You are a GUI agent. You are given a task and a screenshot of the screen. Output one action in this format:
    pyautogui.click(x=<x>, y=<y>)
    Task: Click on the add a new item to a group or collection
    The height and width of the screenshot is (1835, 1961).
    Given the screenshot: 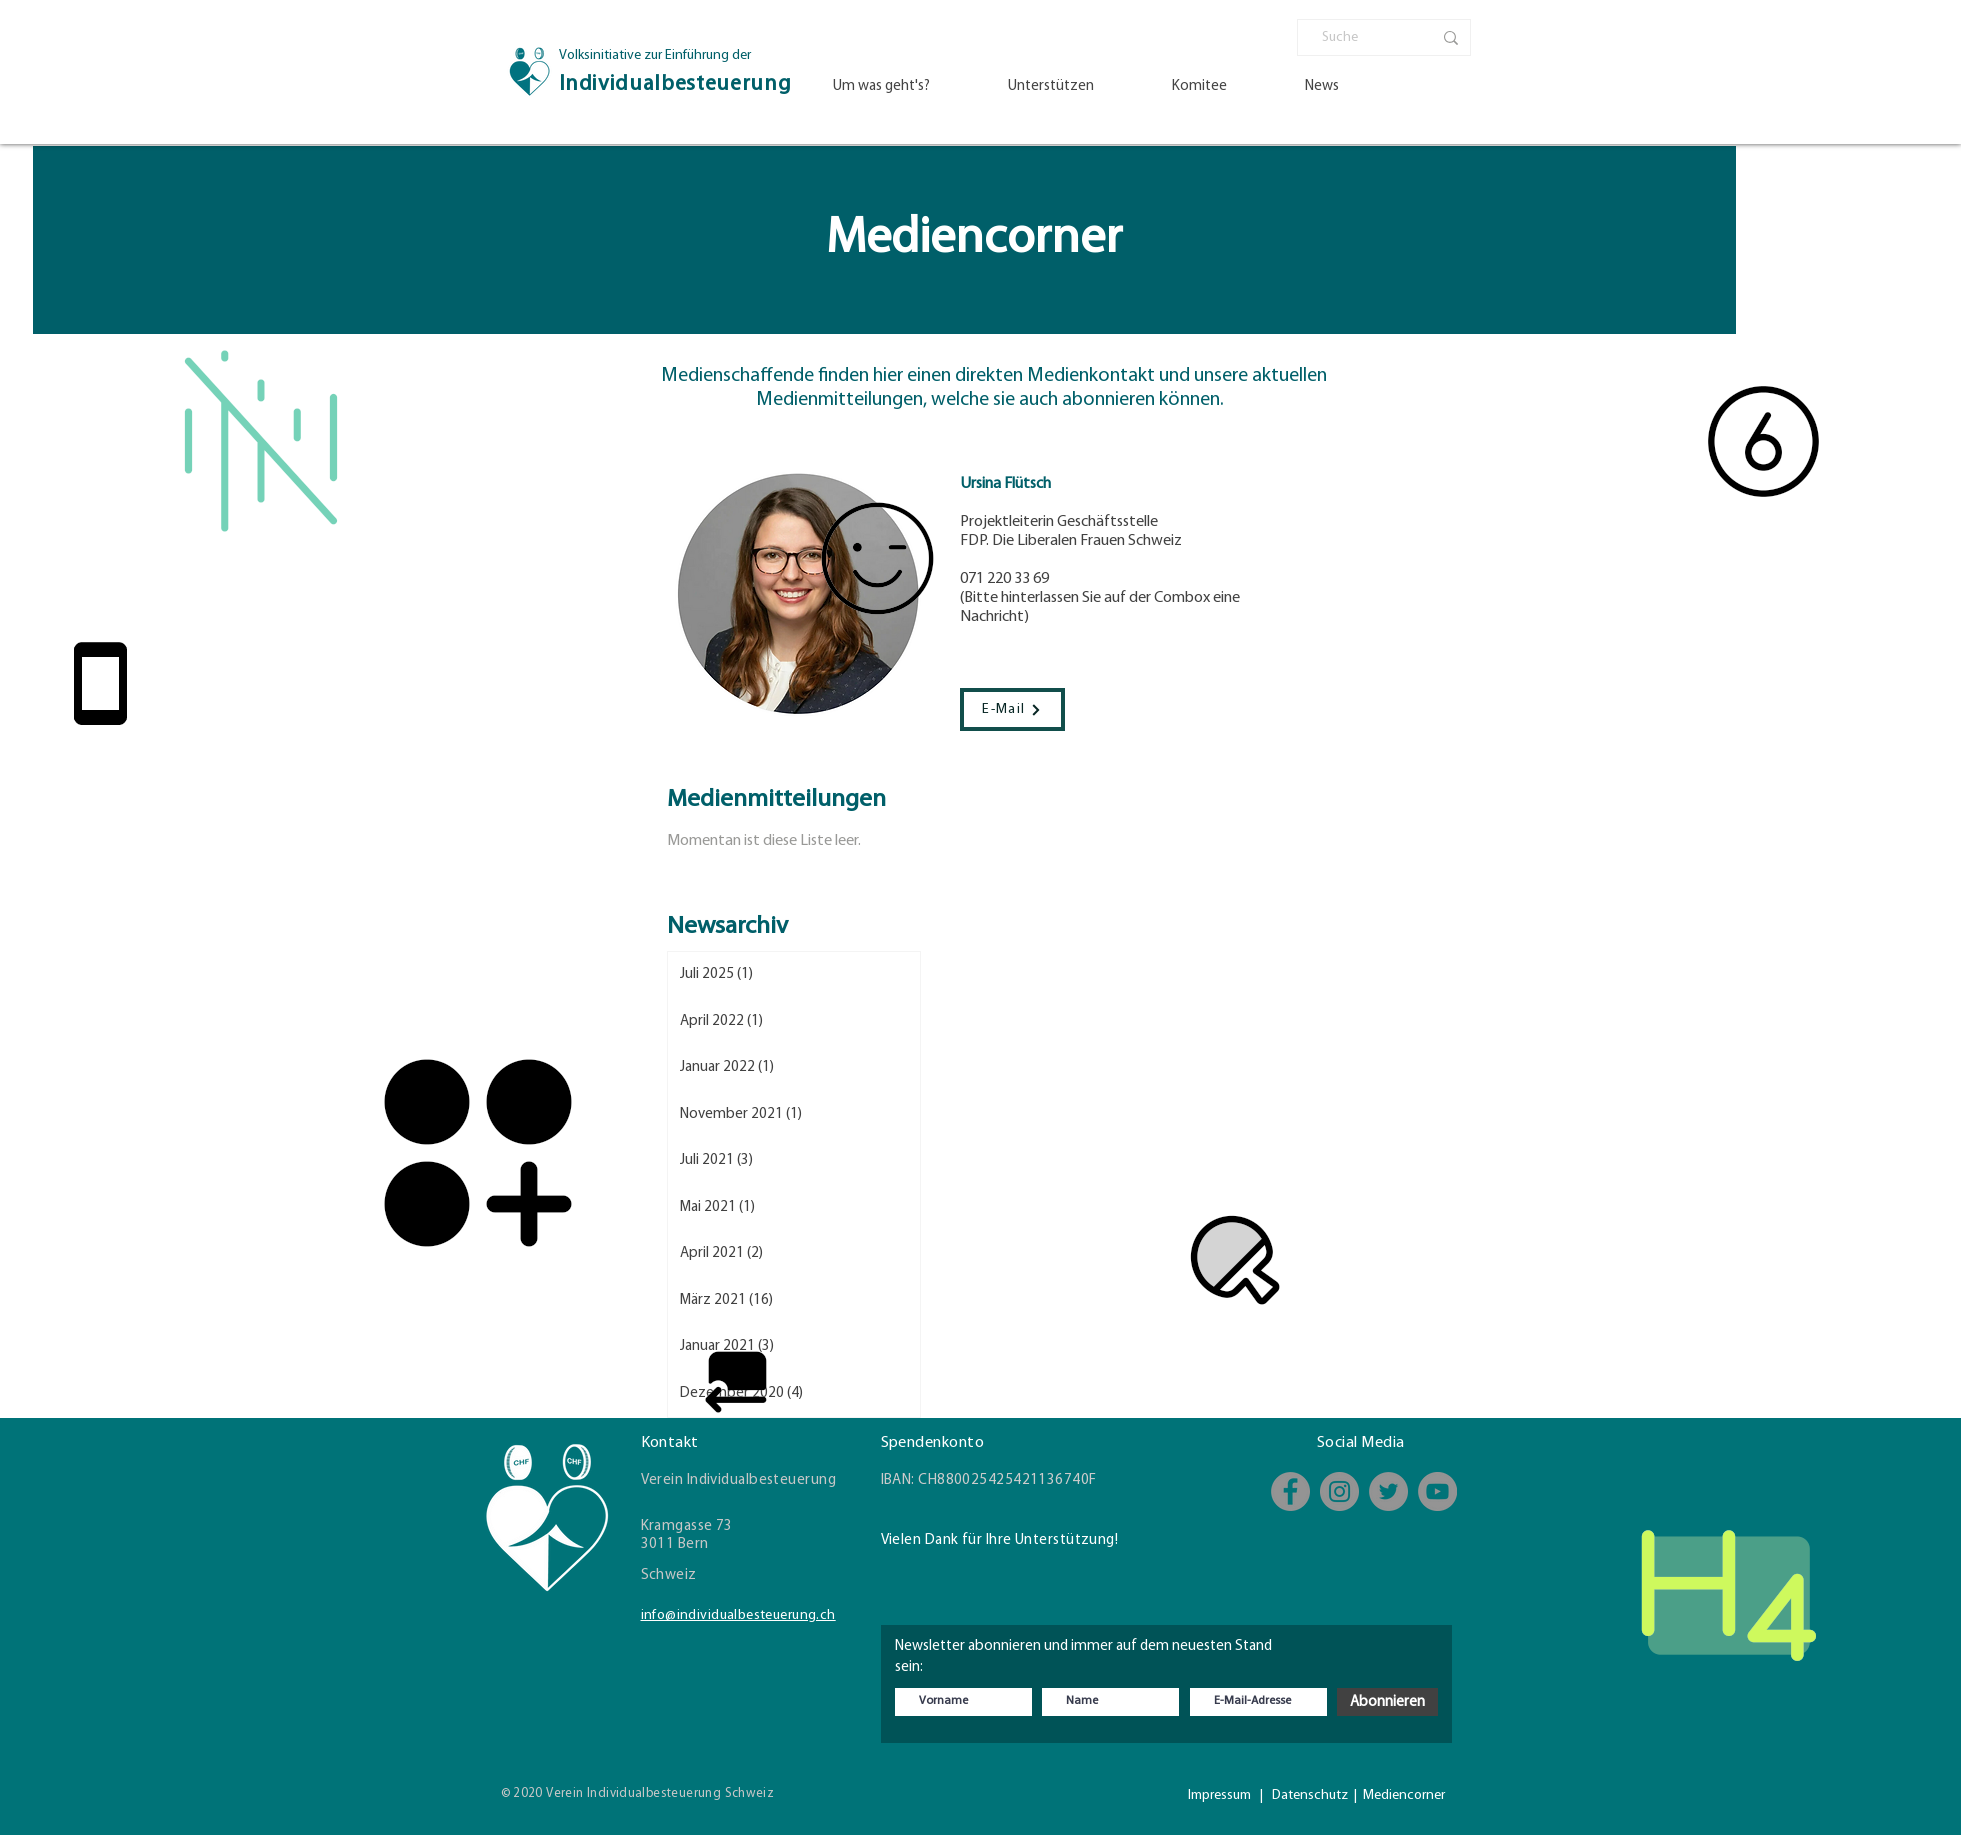 What is the action you would take?
    pyautogui.click(x=478, y=1153)
    